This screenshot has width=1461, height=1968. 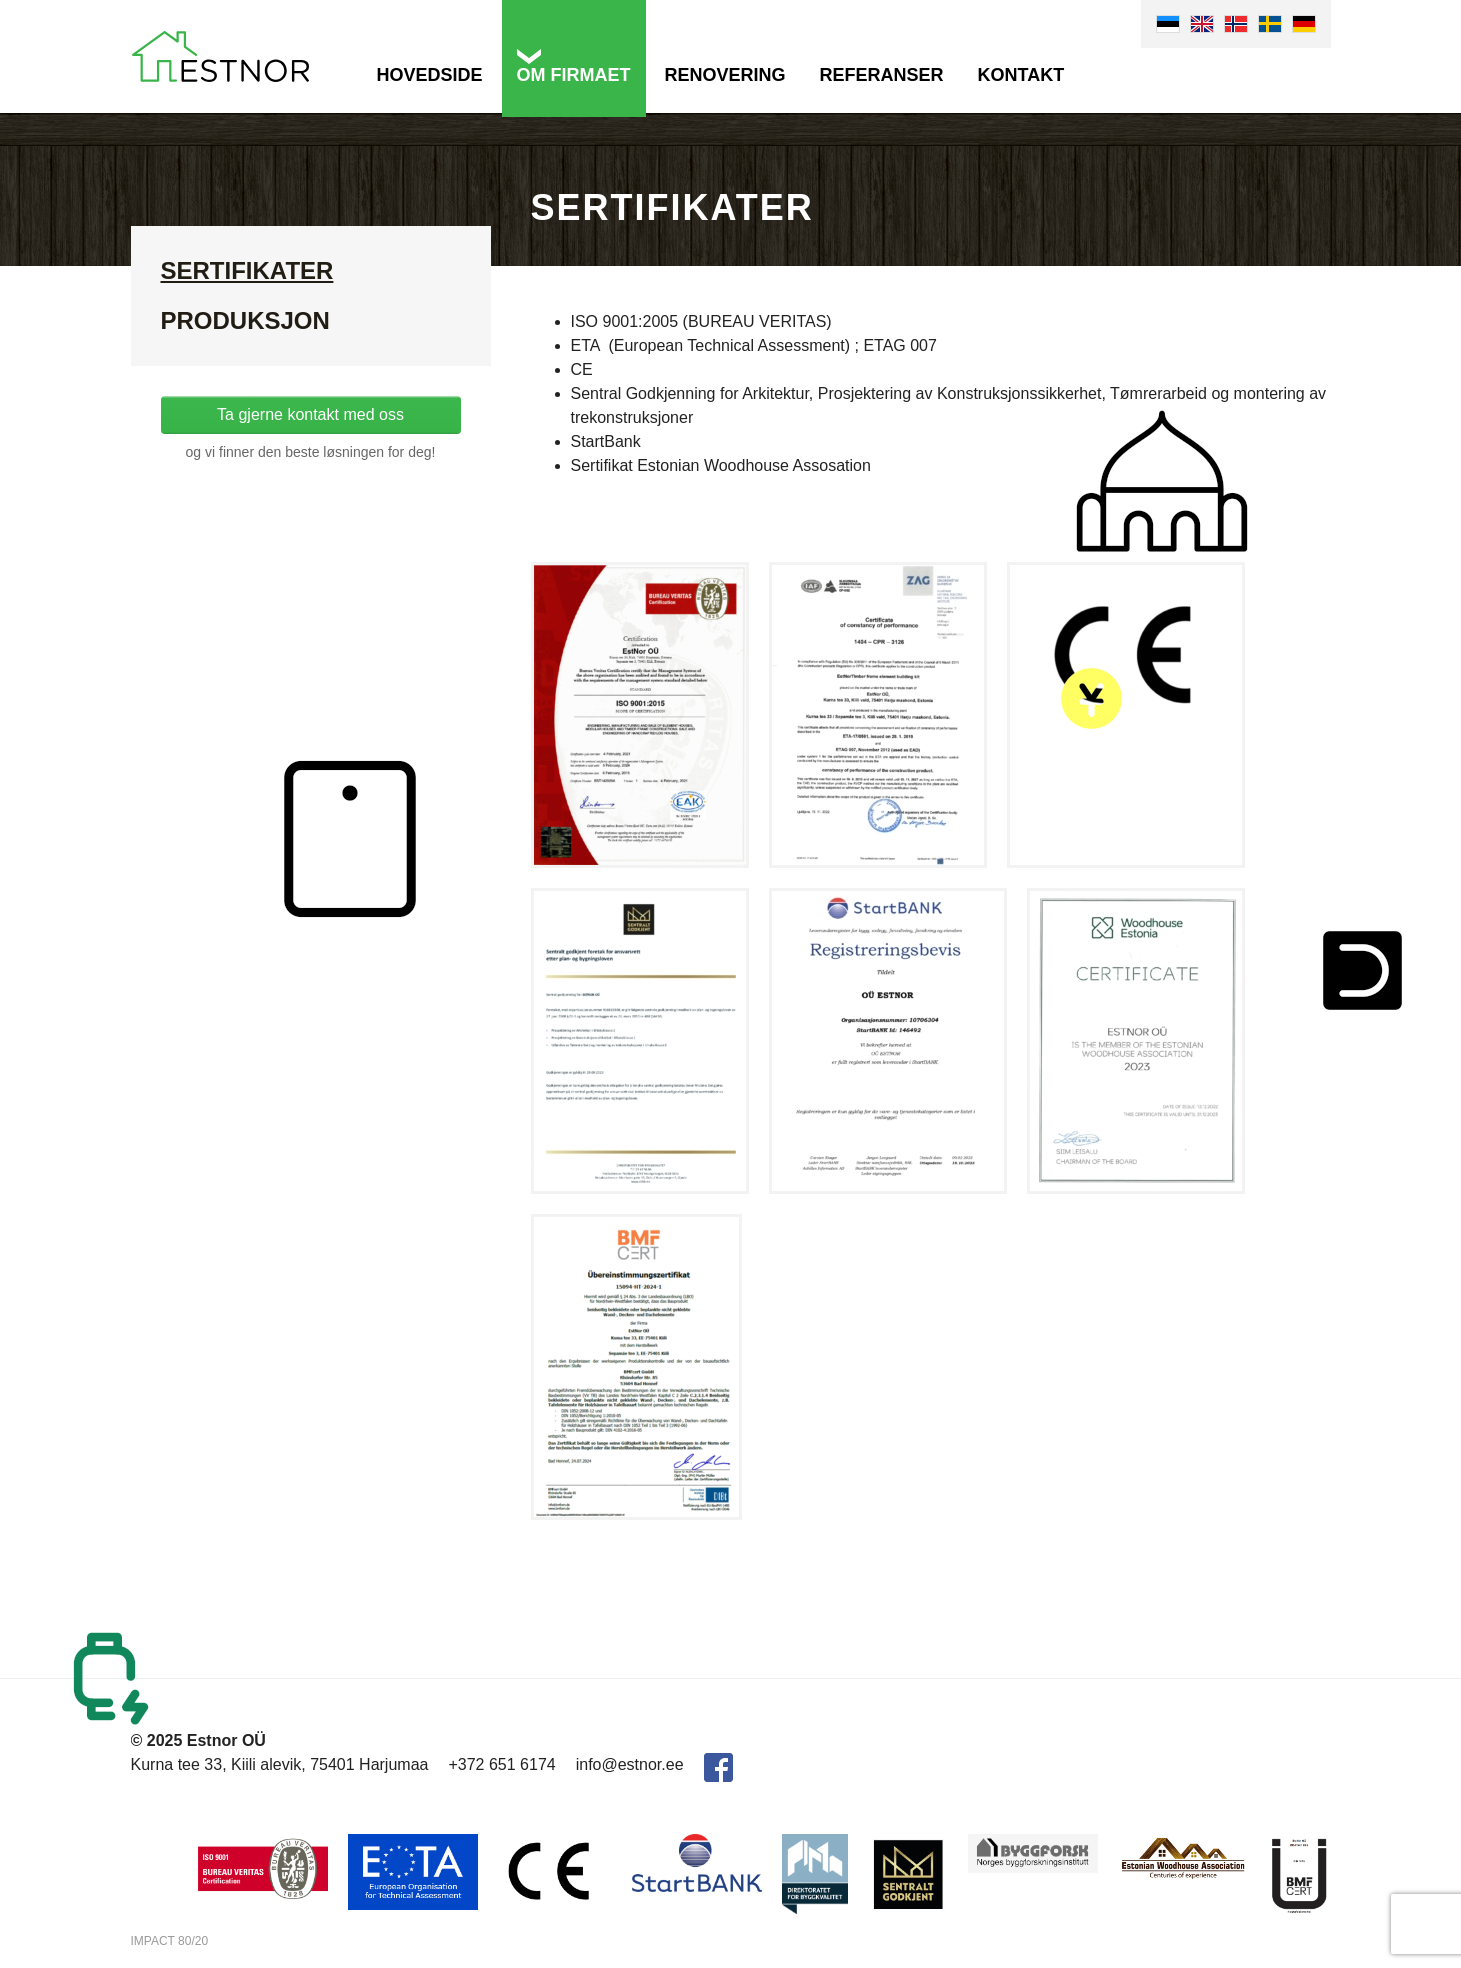 What do you see at coordinates (104, 1676) in the screenshot?
I see `smartwatch charging status` at bounding box center [104, 1676].